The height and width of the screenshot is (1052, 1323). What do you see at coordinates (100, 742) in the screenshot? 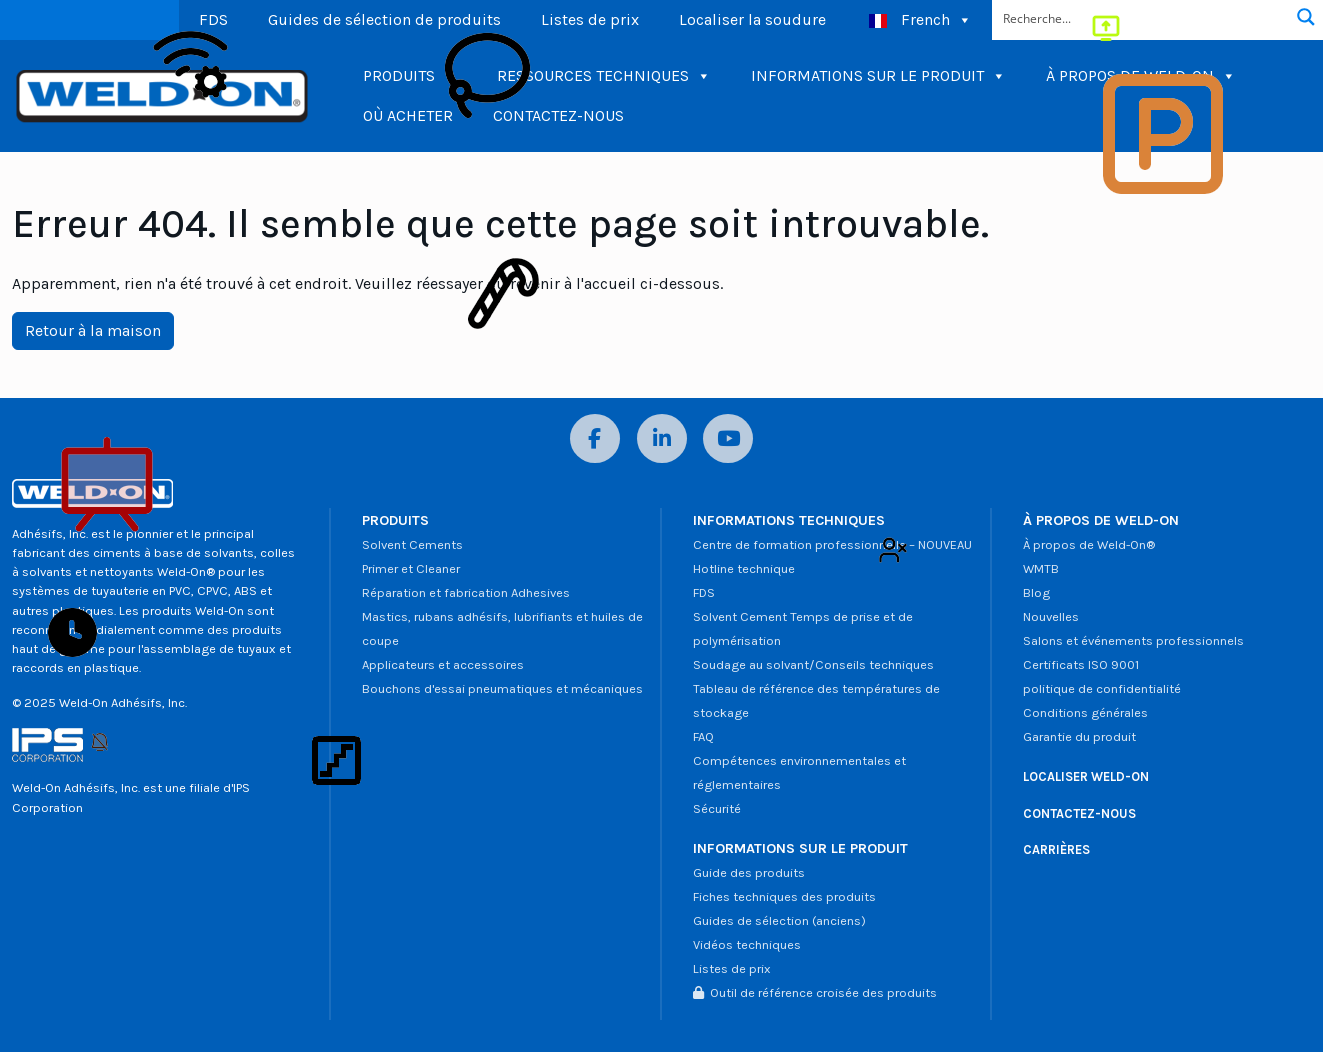
I see `mute notifications` at bounding box center [100, 742].